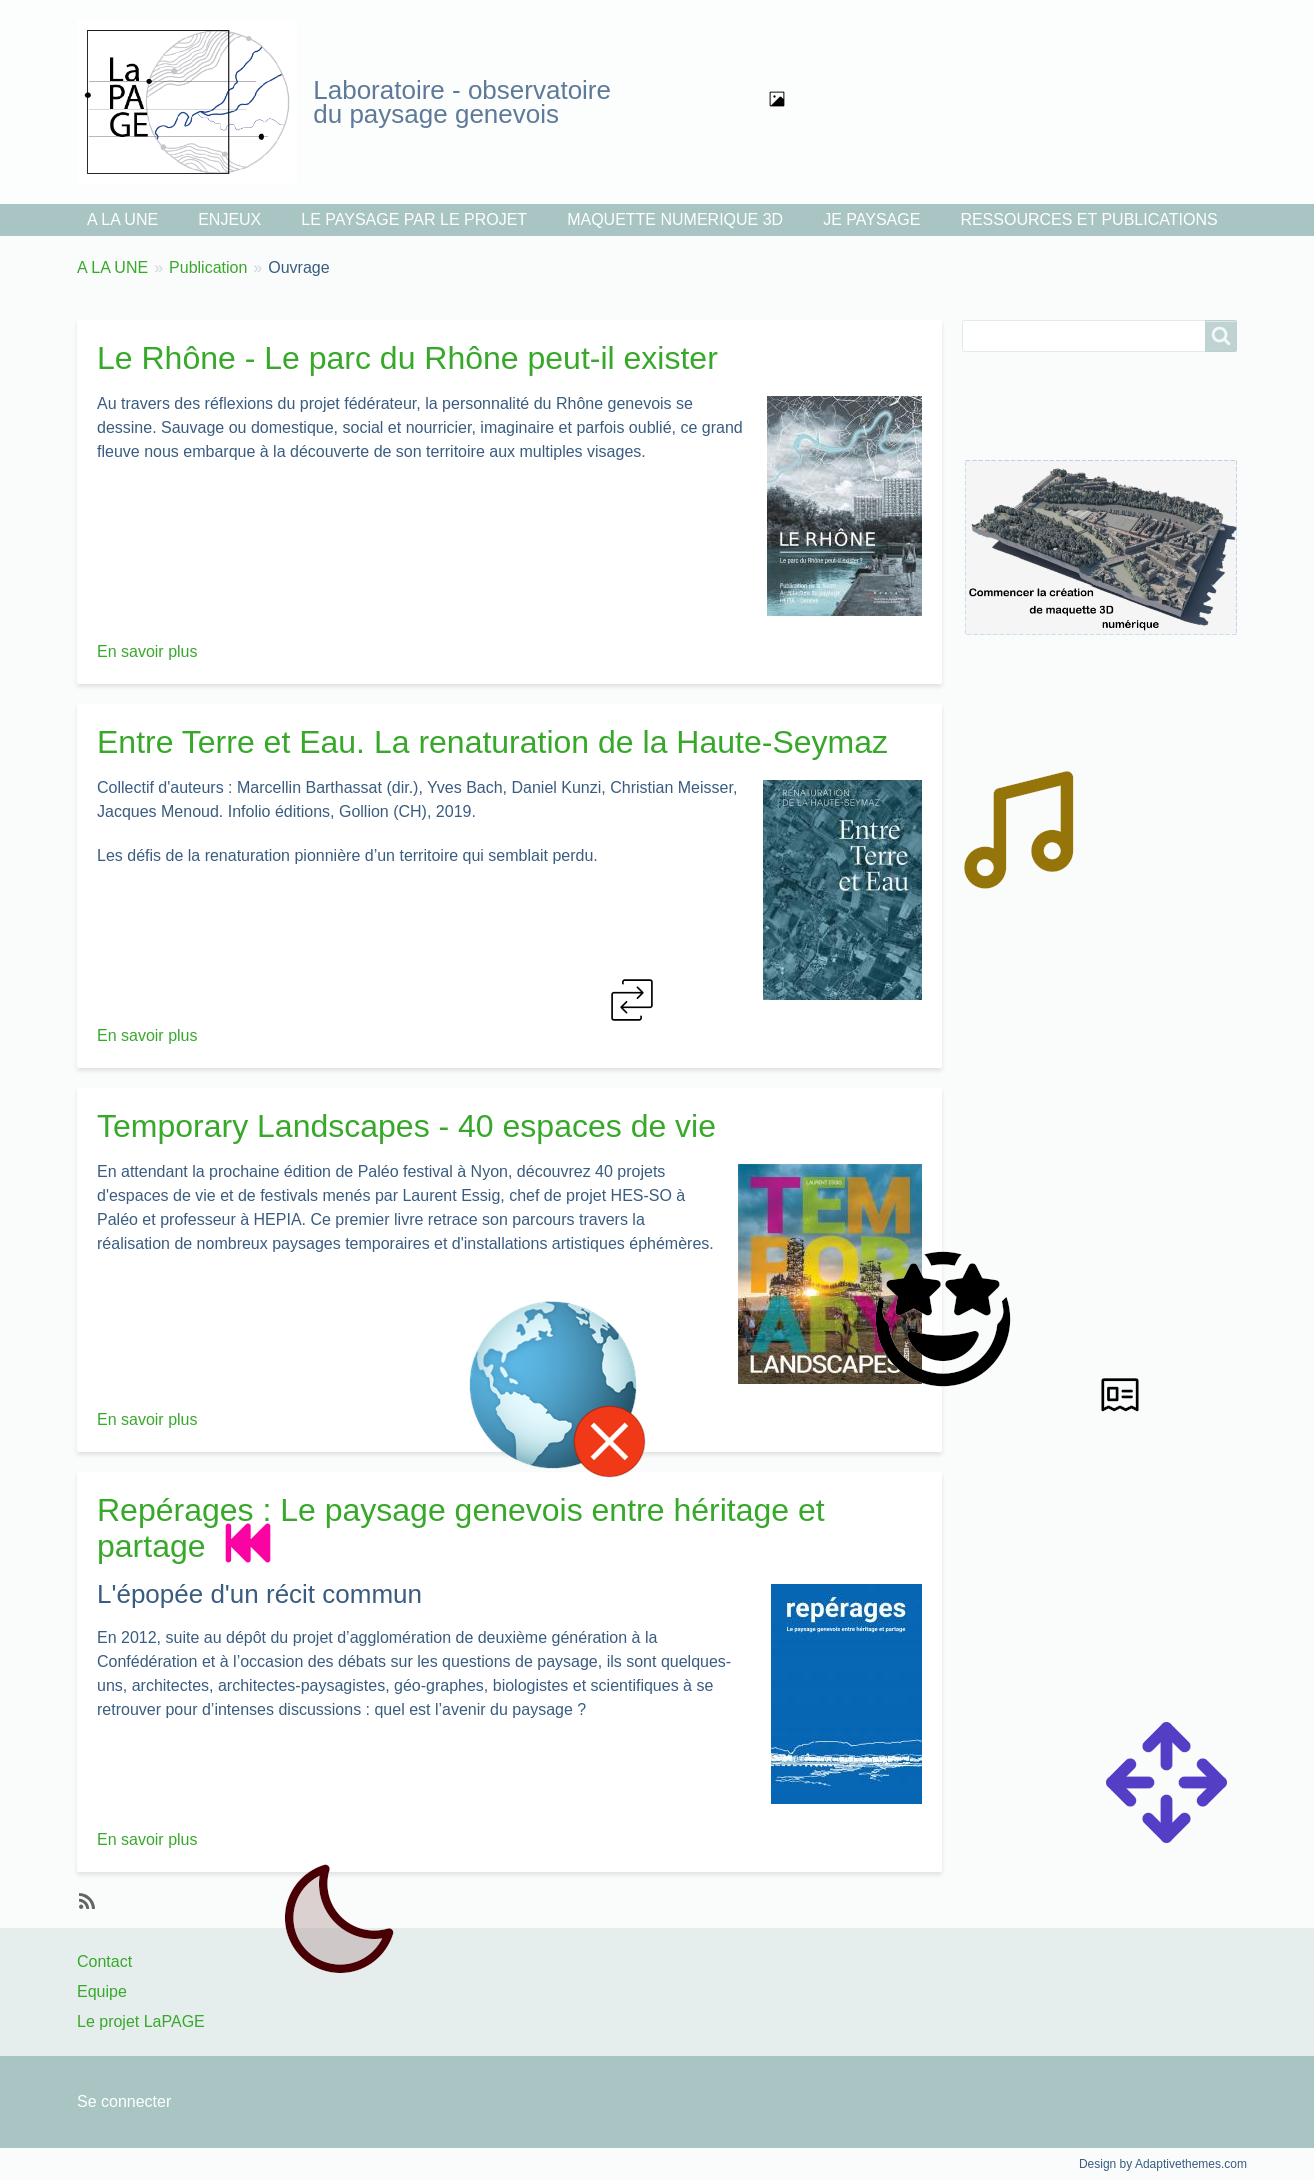 The image size is (1314, 2180). What do you see at coordinates (632, 1000) in the screenshot?
I see `swap or exchange items` at bounding box center [632, 1000].